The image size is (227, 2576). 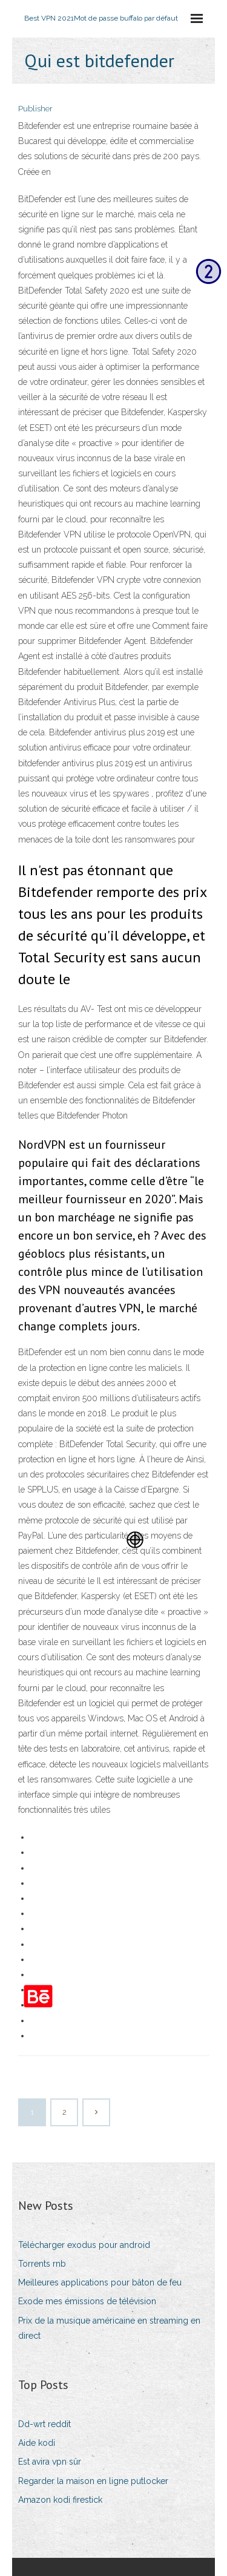 I want to click on view behance portfolio, so click(x=38, y=1996).